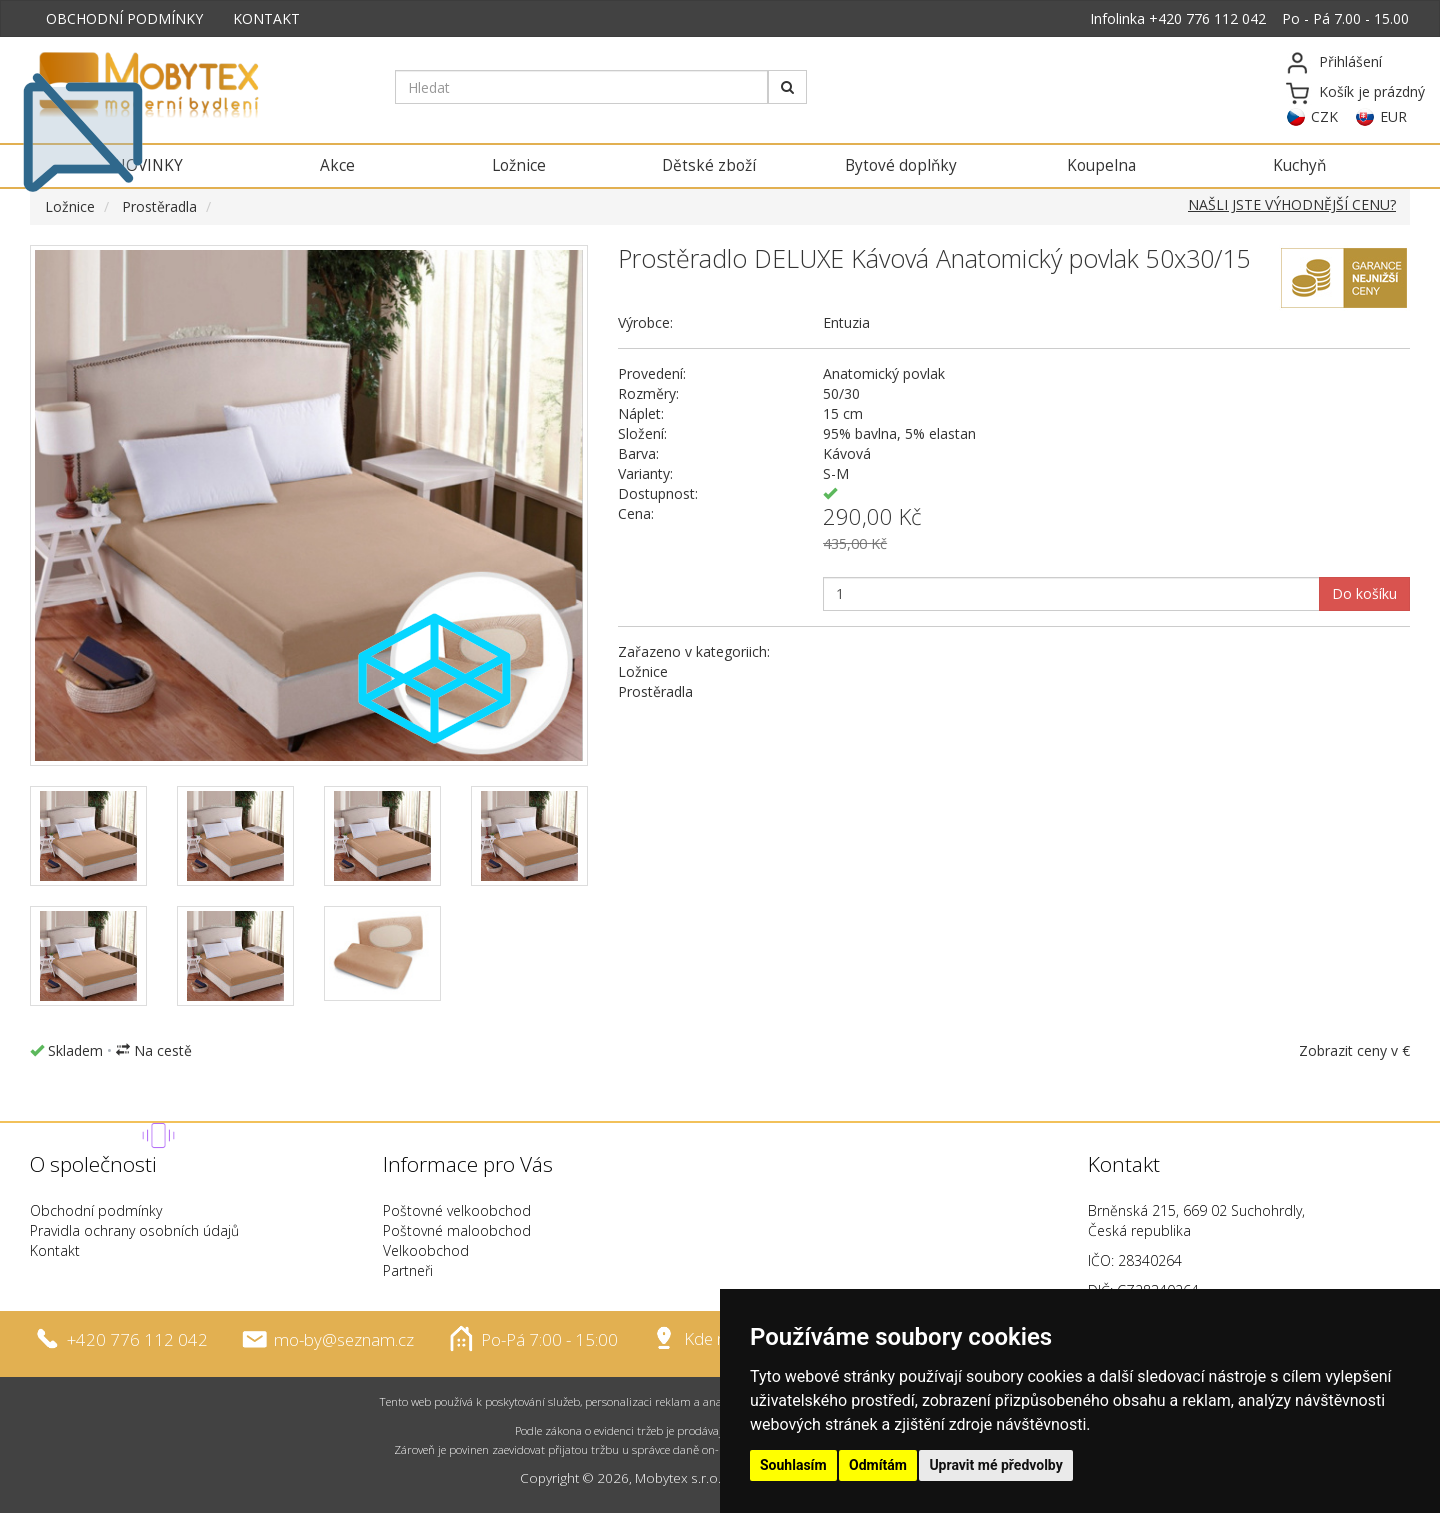 This screenshot has height=1513, width=1440. What do you see at coordinates (158, 1135) in the screenshot?
I see `toggle vibration mode on your device` at bounding box center [158, 1135].